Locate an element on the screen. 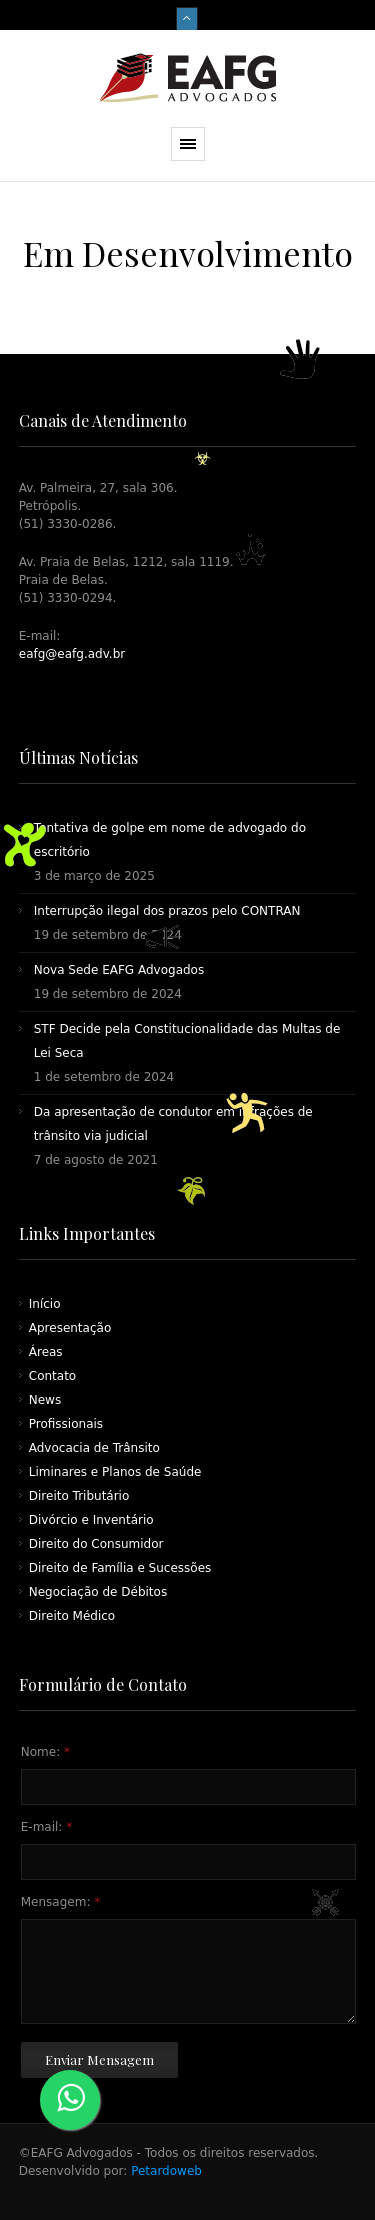  access your library or book collection is located at coordinates (134, 65).